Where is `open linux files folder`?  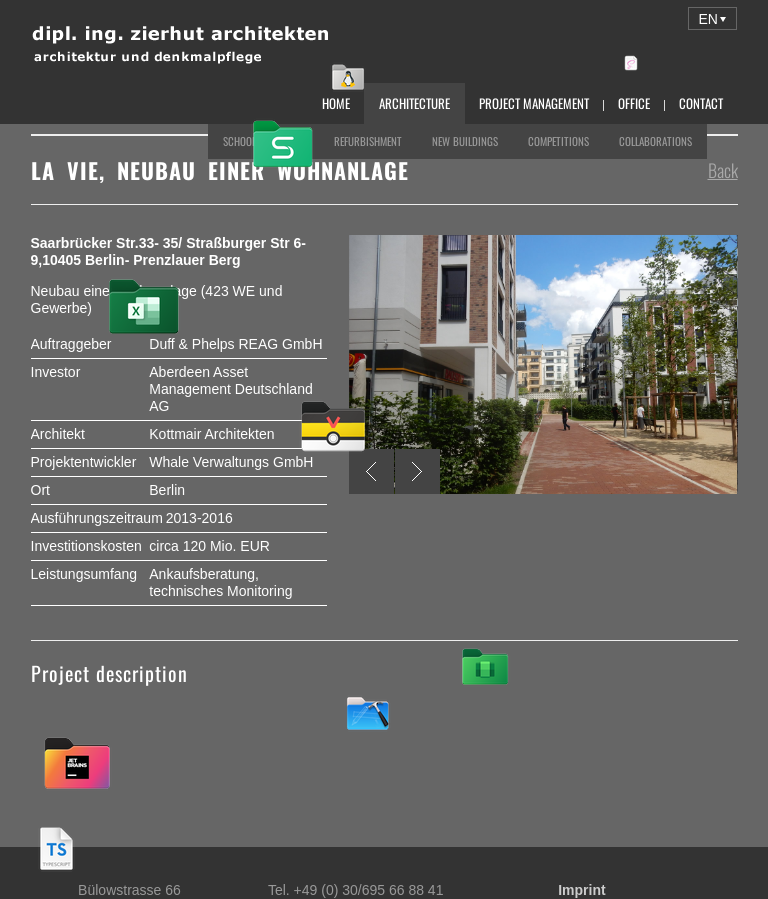 open linux files folder is located at coordinates (348, 78).